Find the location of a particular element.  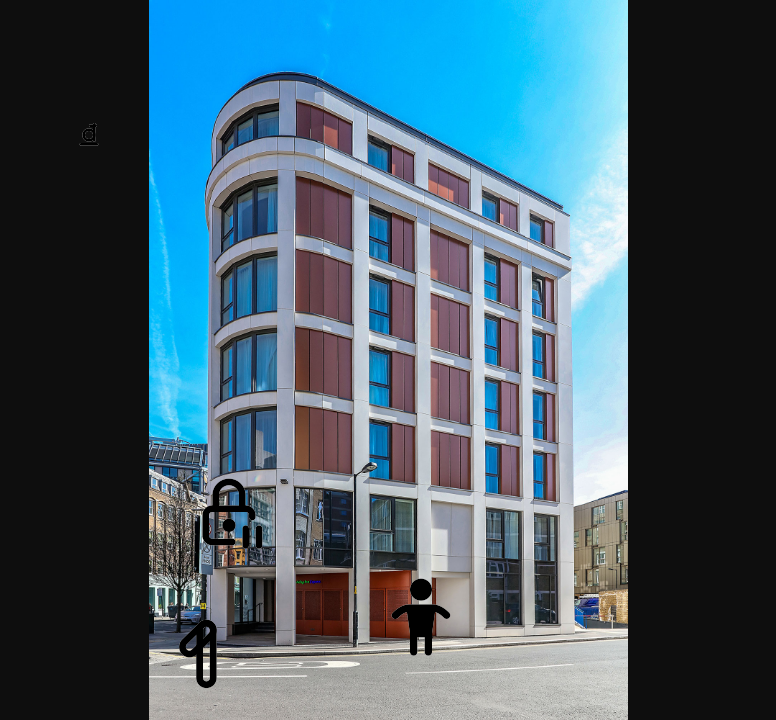

select male gender option is located at coordinates (421, 619).